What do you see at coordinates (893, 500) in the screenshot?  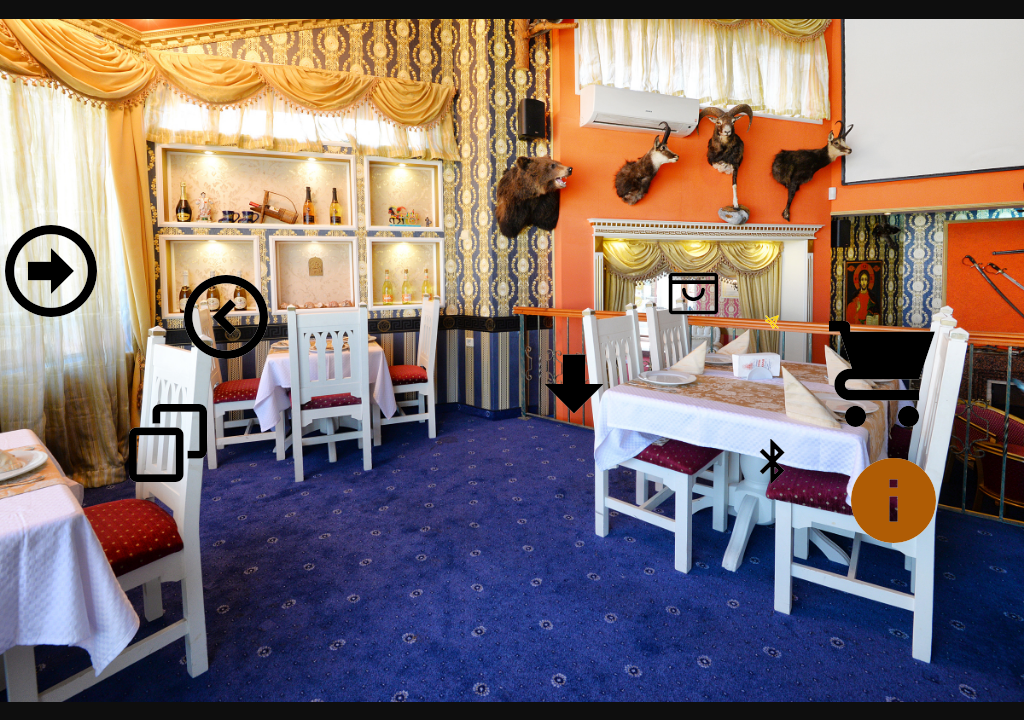 I see `view more information or details` at bounding box center [893, 500].